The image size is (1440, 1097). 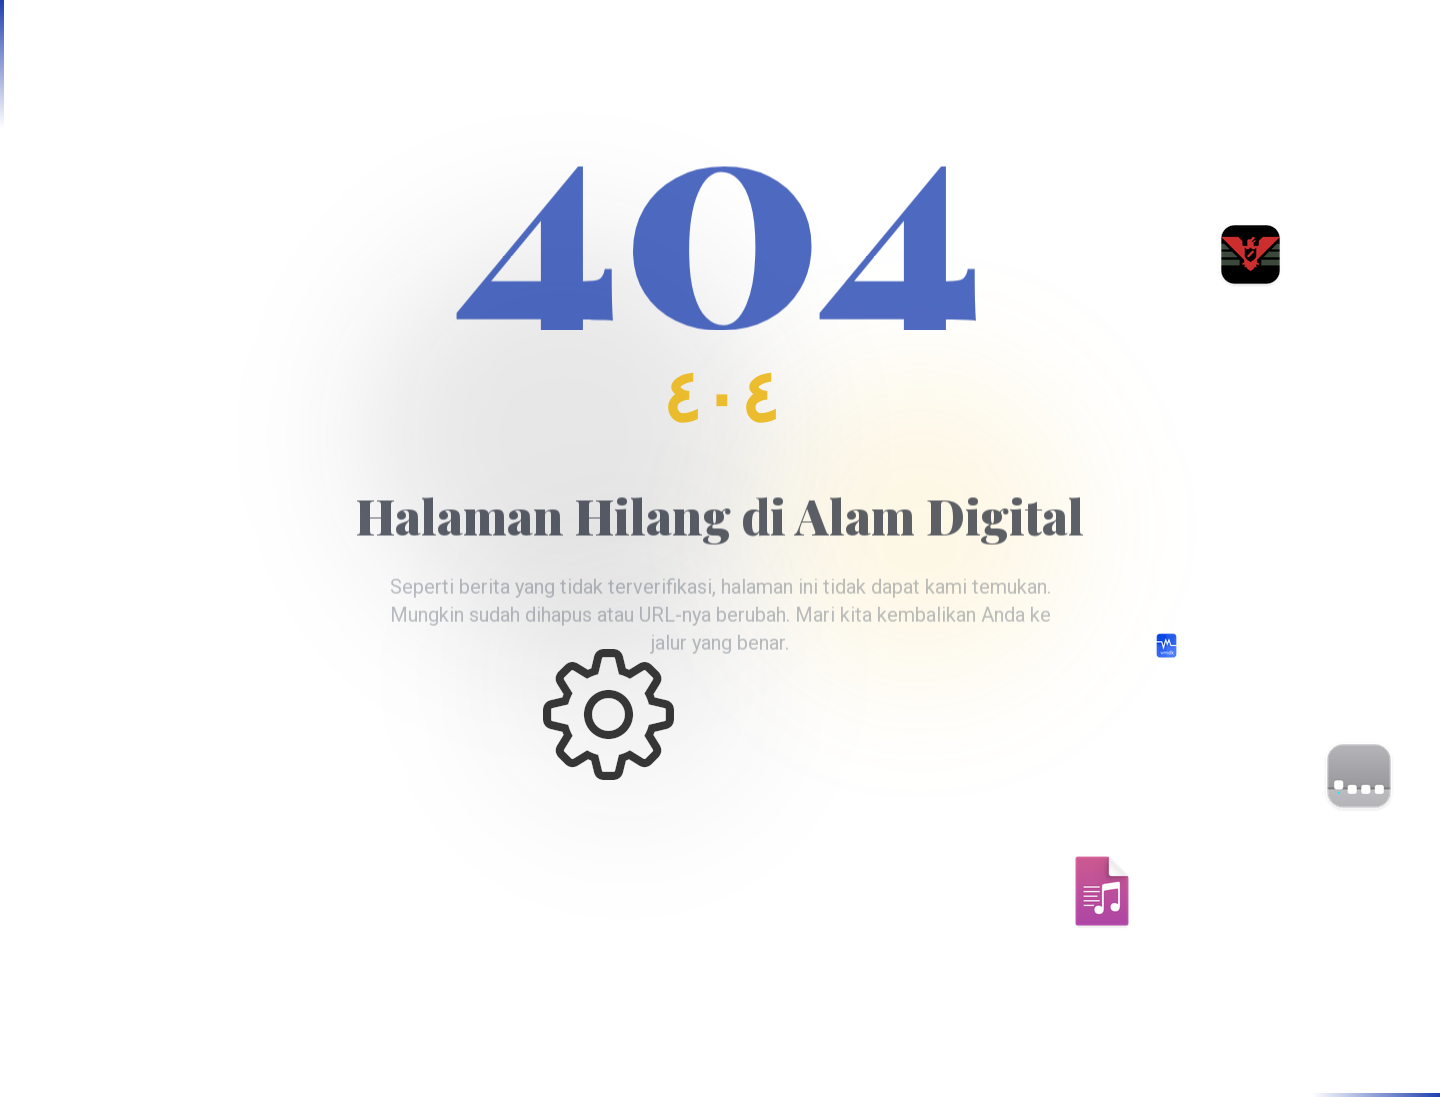 I want to click on manage cinnamon desktop applets, so click(x=1359, y=777).